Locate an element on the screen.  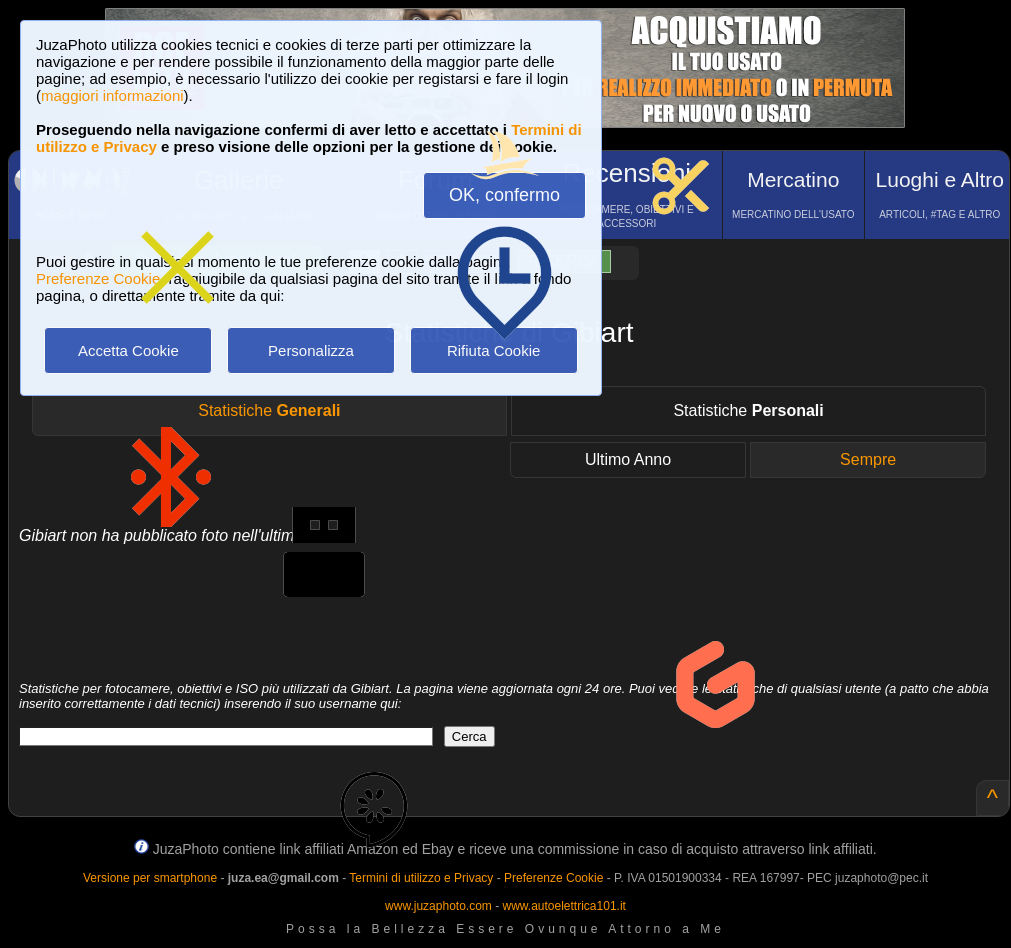
cucumber testing framework logo is located at coordinates (374, 810).